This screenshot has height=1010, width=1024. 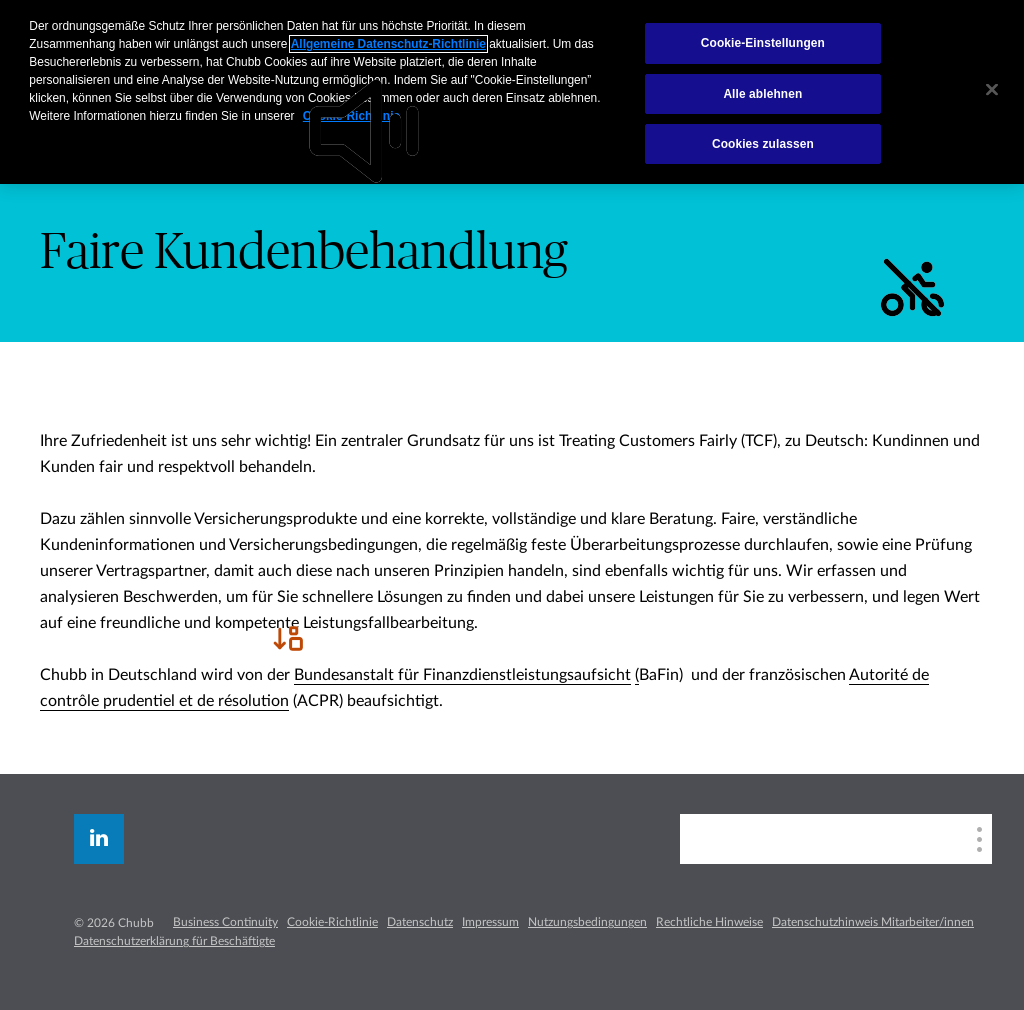 I want to click on increase or maximize volume, so click(x=361, y=131).